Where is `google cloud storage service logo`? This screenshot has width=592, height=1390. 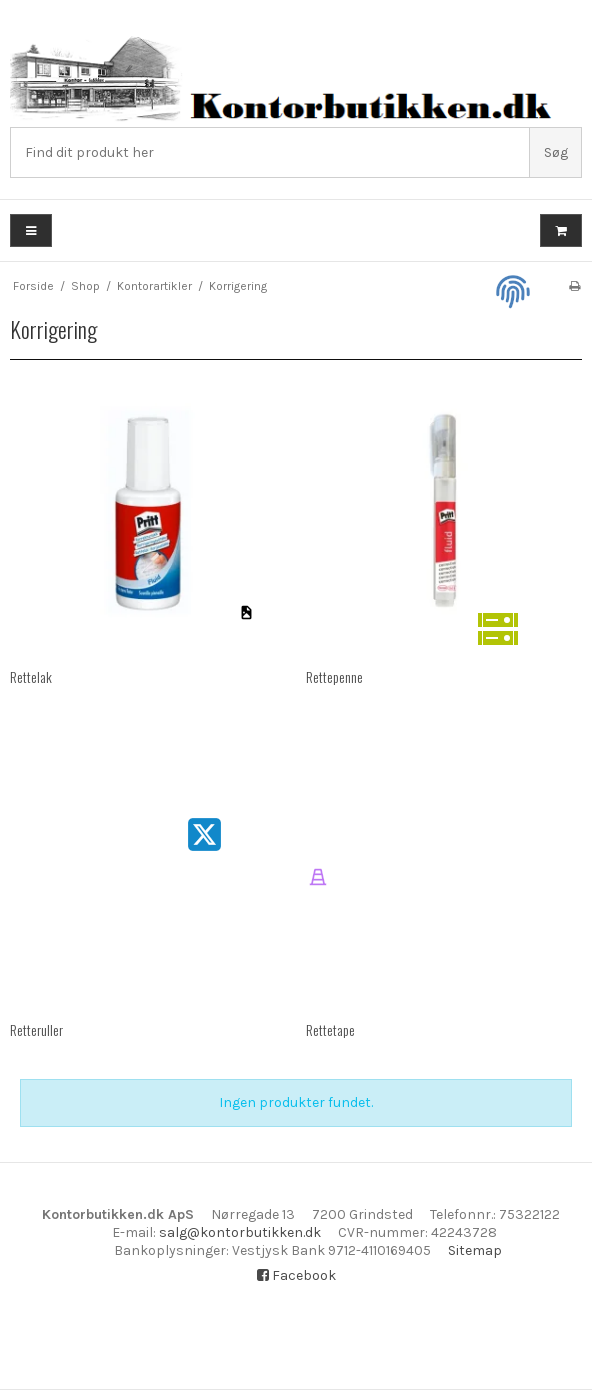 google cloud storage service logo is located at coordinates (498, 629).